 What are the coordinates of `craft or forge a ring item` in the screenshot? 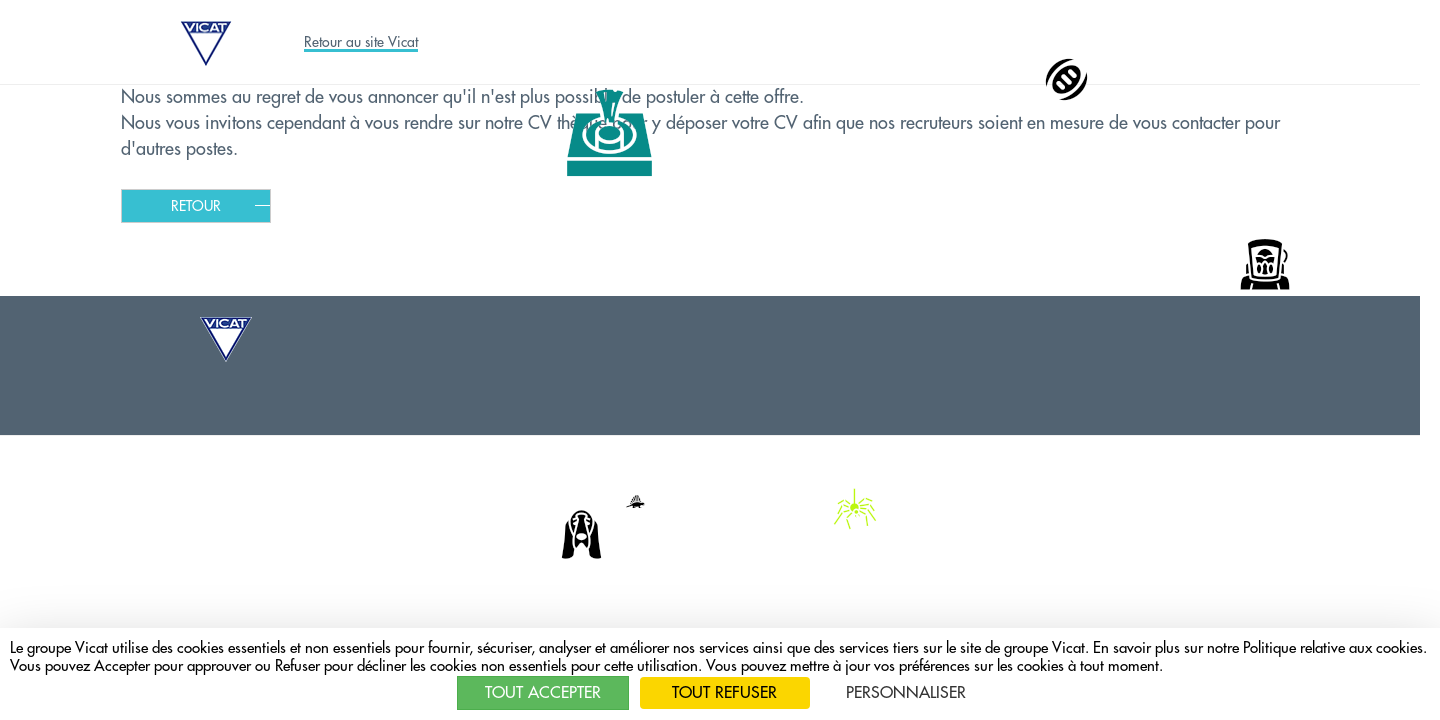 It's located at (609, 130).